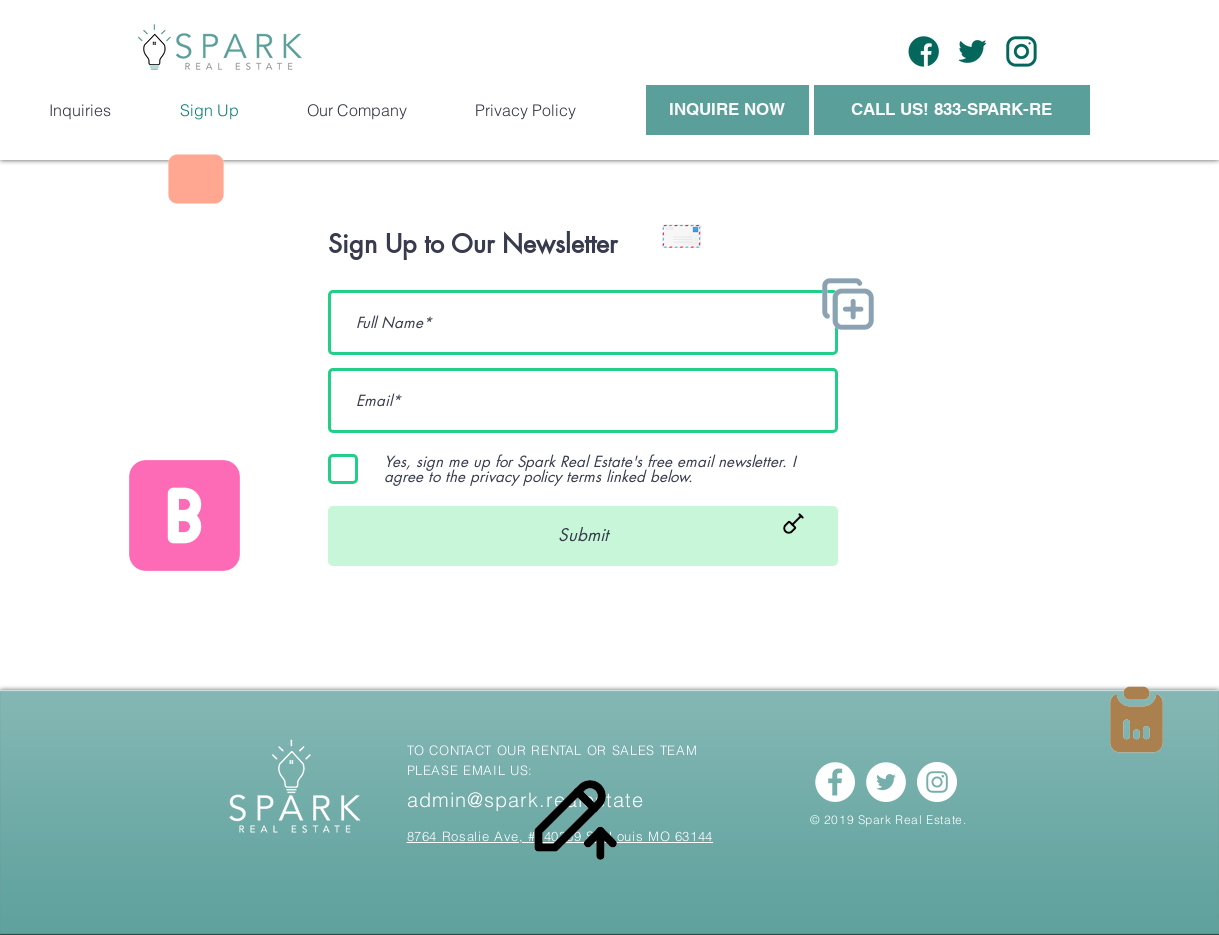  I want to click on upload or publish your edits, so click(571, 814).